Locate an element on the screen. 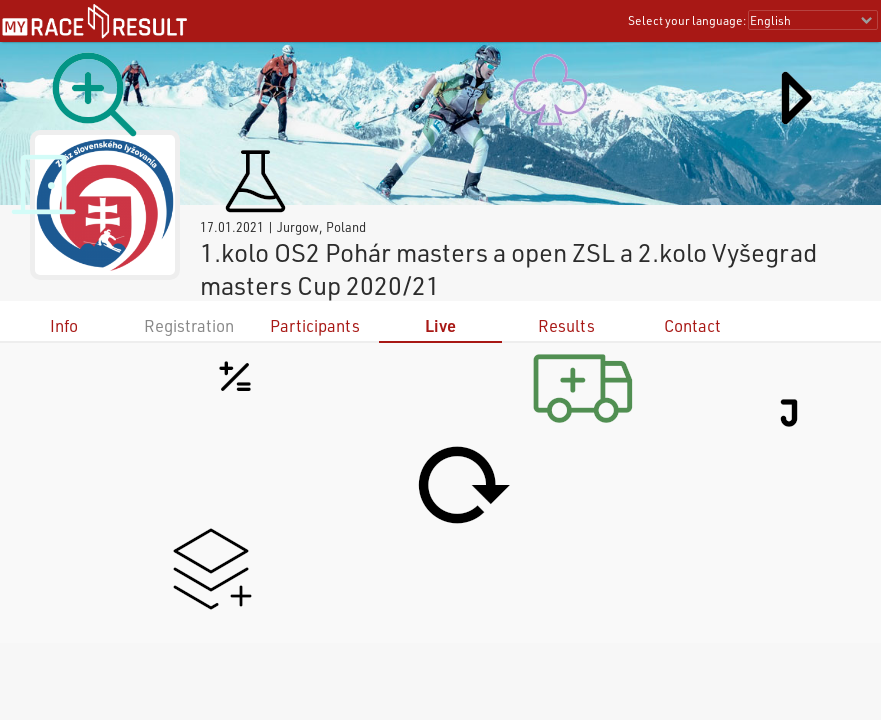  add a new layer to the stack is located at coordinates (211, 569).